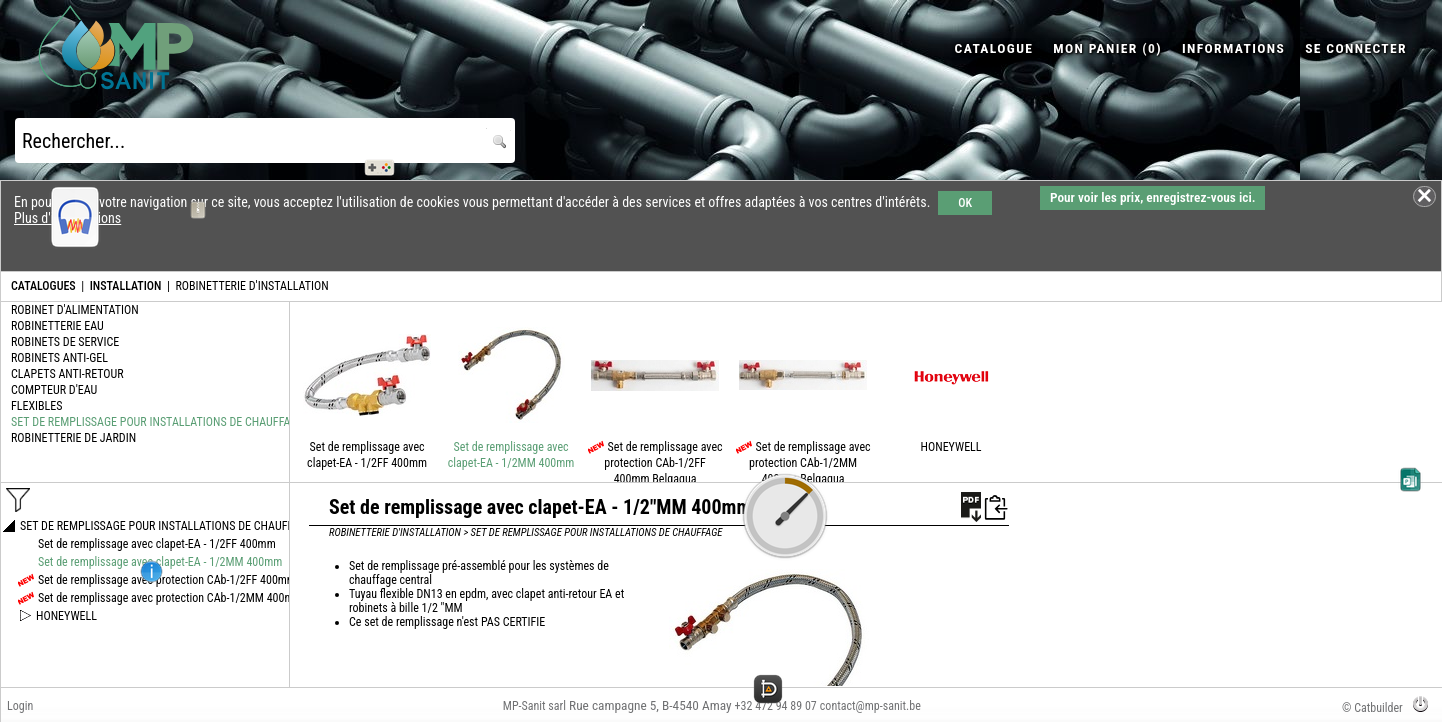 The image size is (1442, 722). Describe the element at coordinates (198, 210) in the screenshot. I see `open archive manager application` at that location.